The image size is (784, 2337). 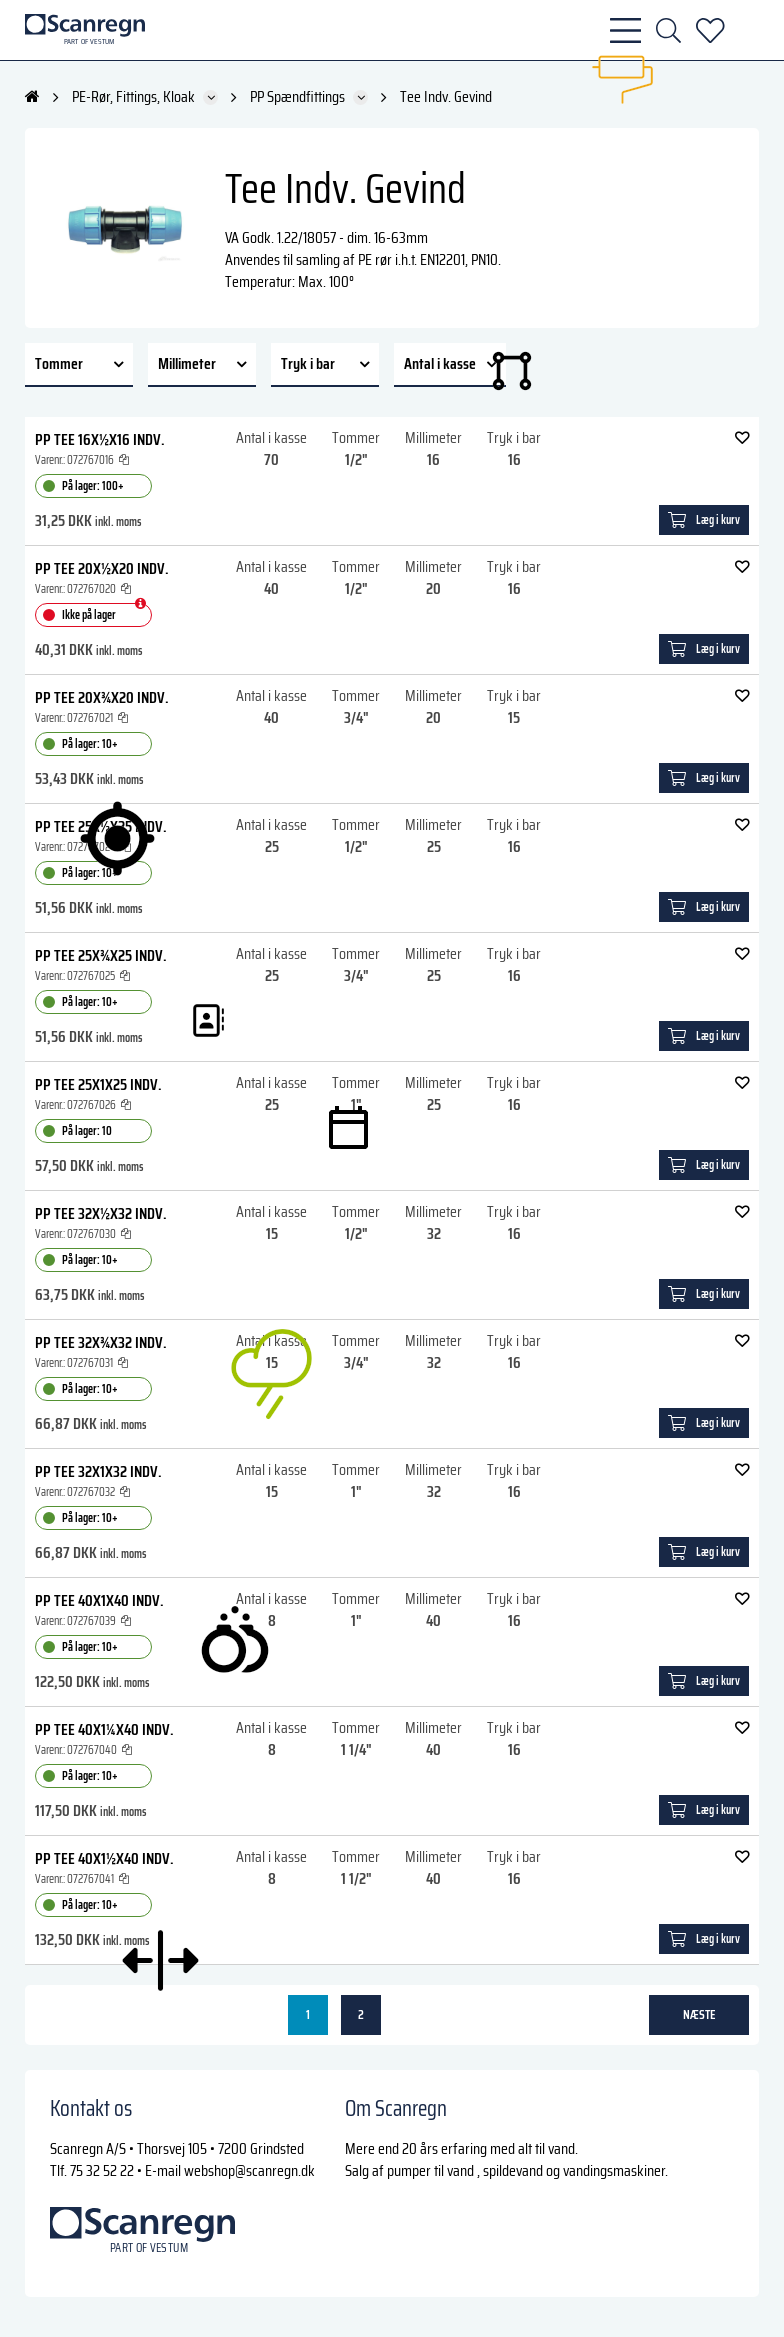 I want to click on view today's date or calendar, so click(x=348, y=1127).